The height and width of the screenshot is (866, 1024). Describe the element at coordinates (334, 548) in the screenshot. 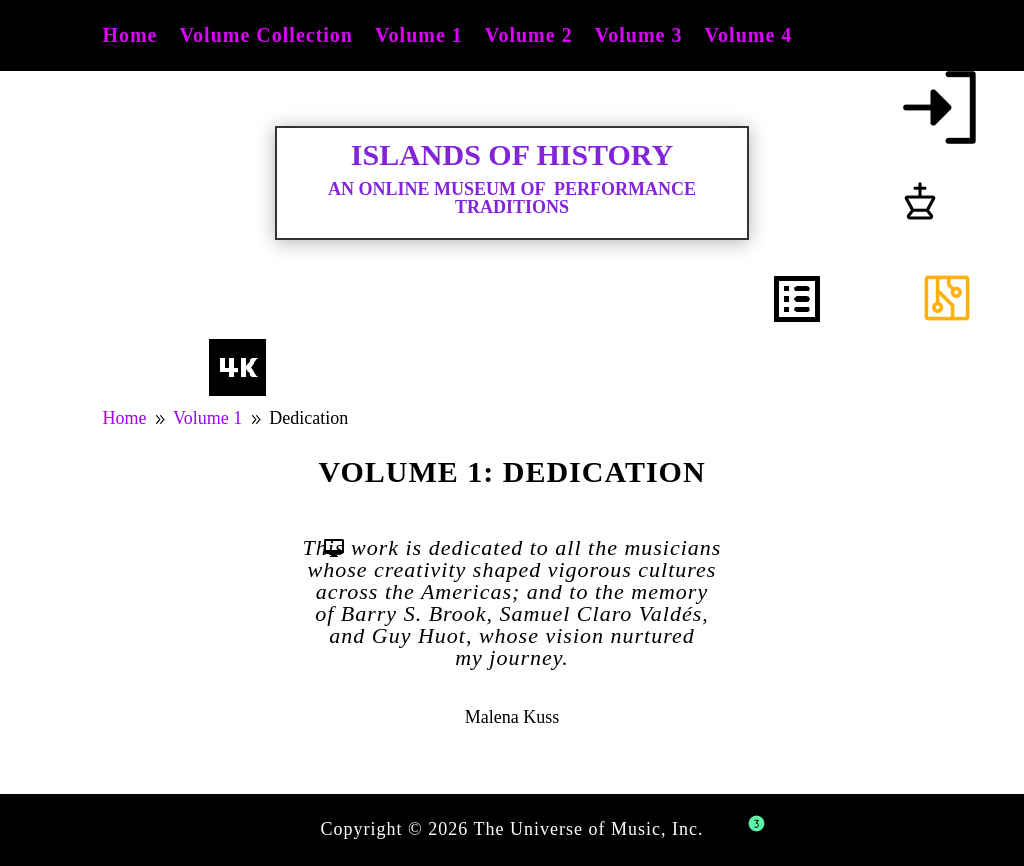

I see `access desktop or computer settings` at that location.